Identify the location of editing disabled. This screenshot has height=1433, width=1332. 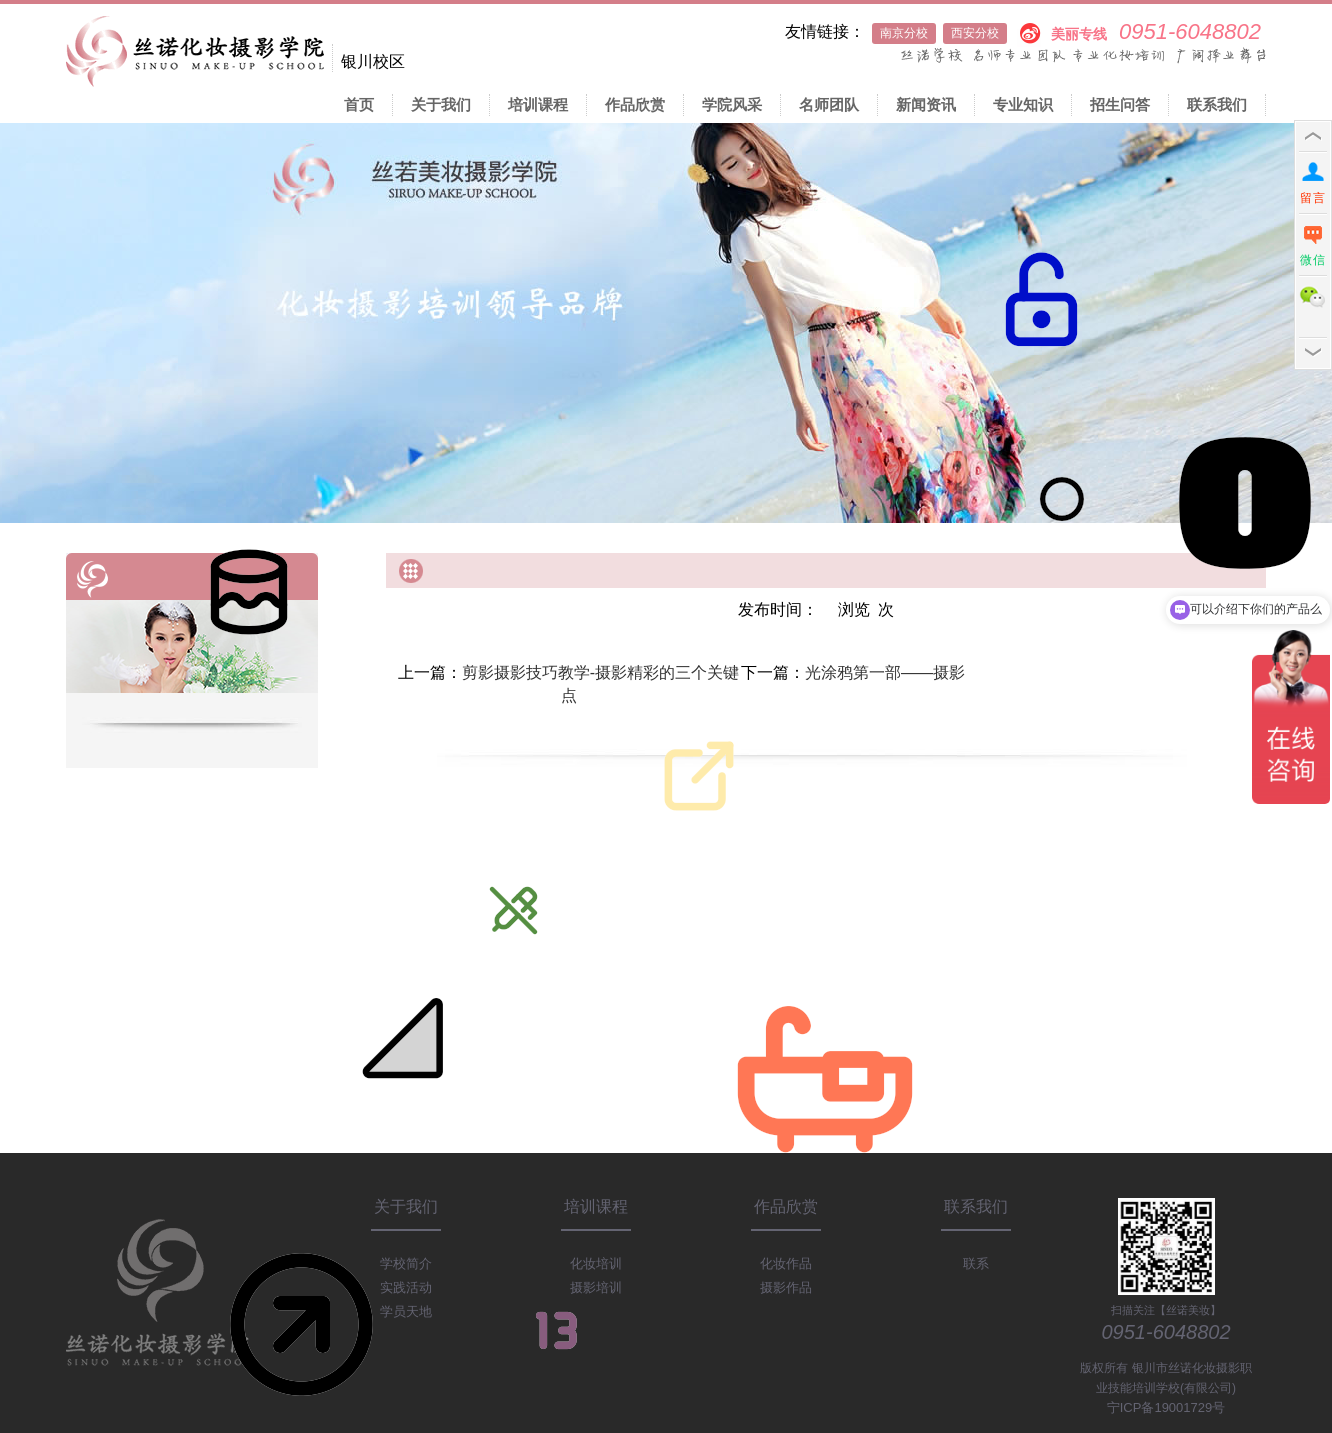
(513, 910).